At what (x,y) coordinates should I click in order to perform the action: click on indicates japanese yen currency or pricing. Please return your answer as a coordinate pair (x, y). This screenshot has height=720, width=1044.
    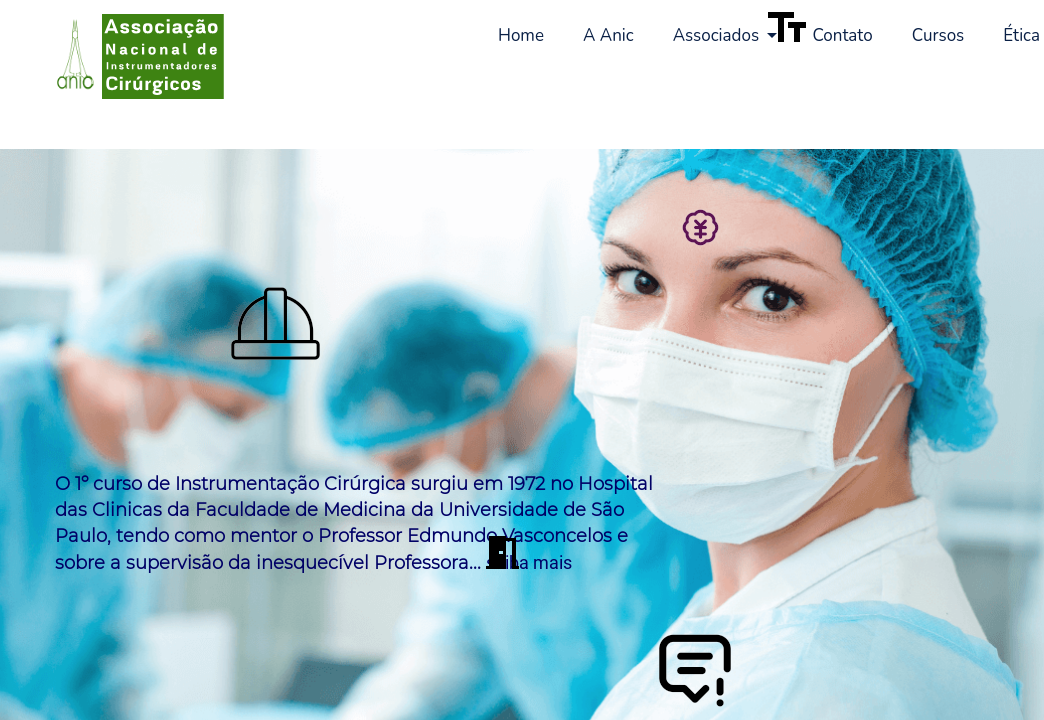
    Looking at the image, I should click on (700, 227).